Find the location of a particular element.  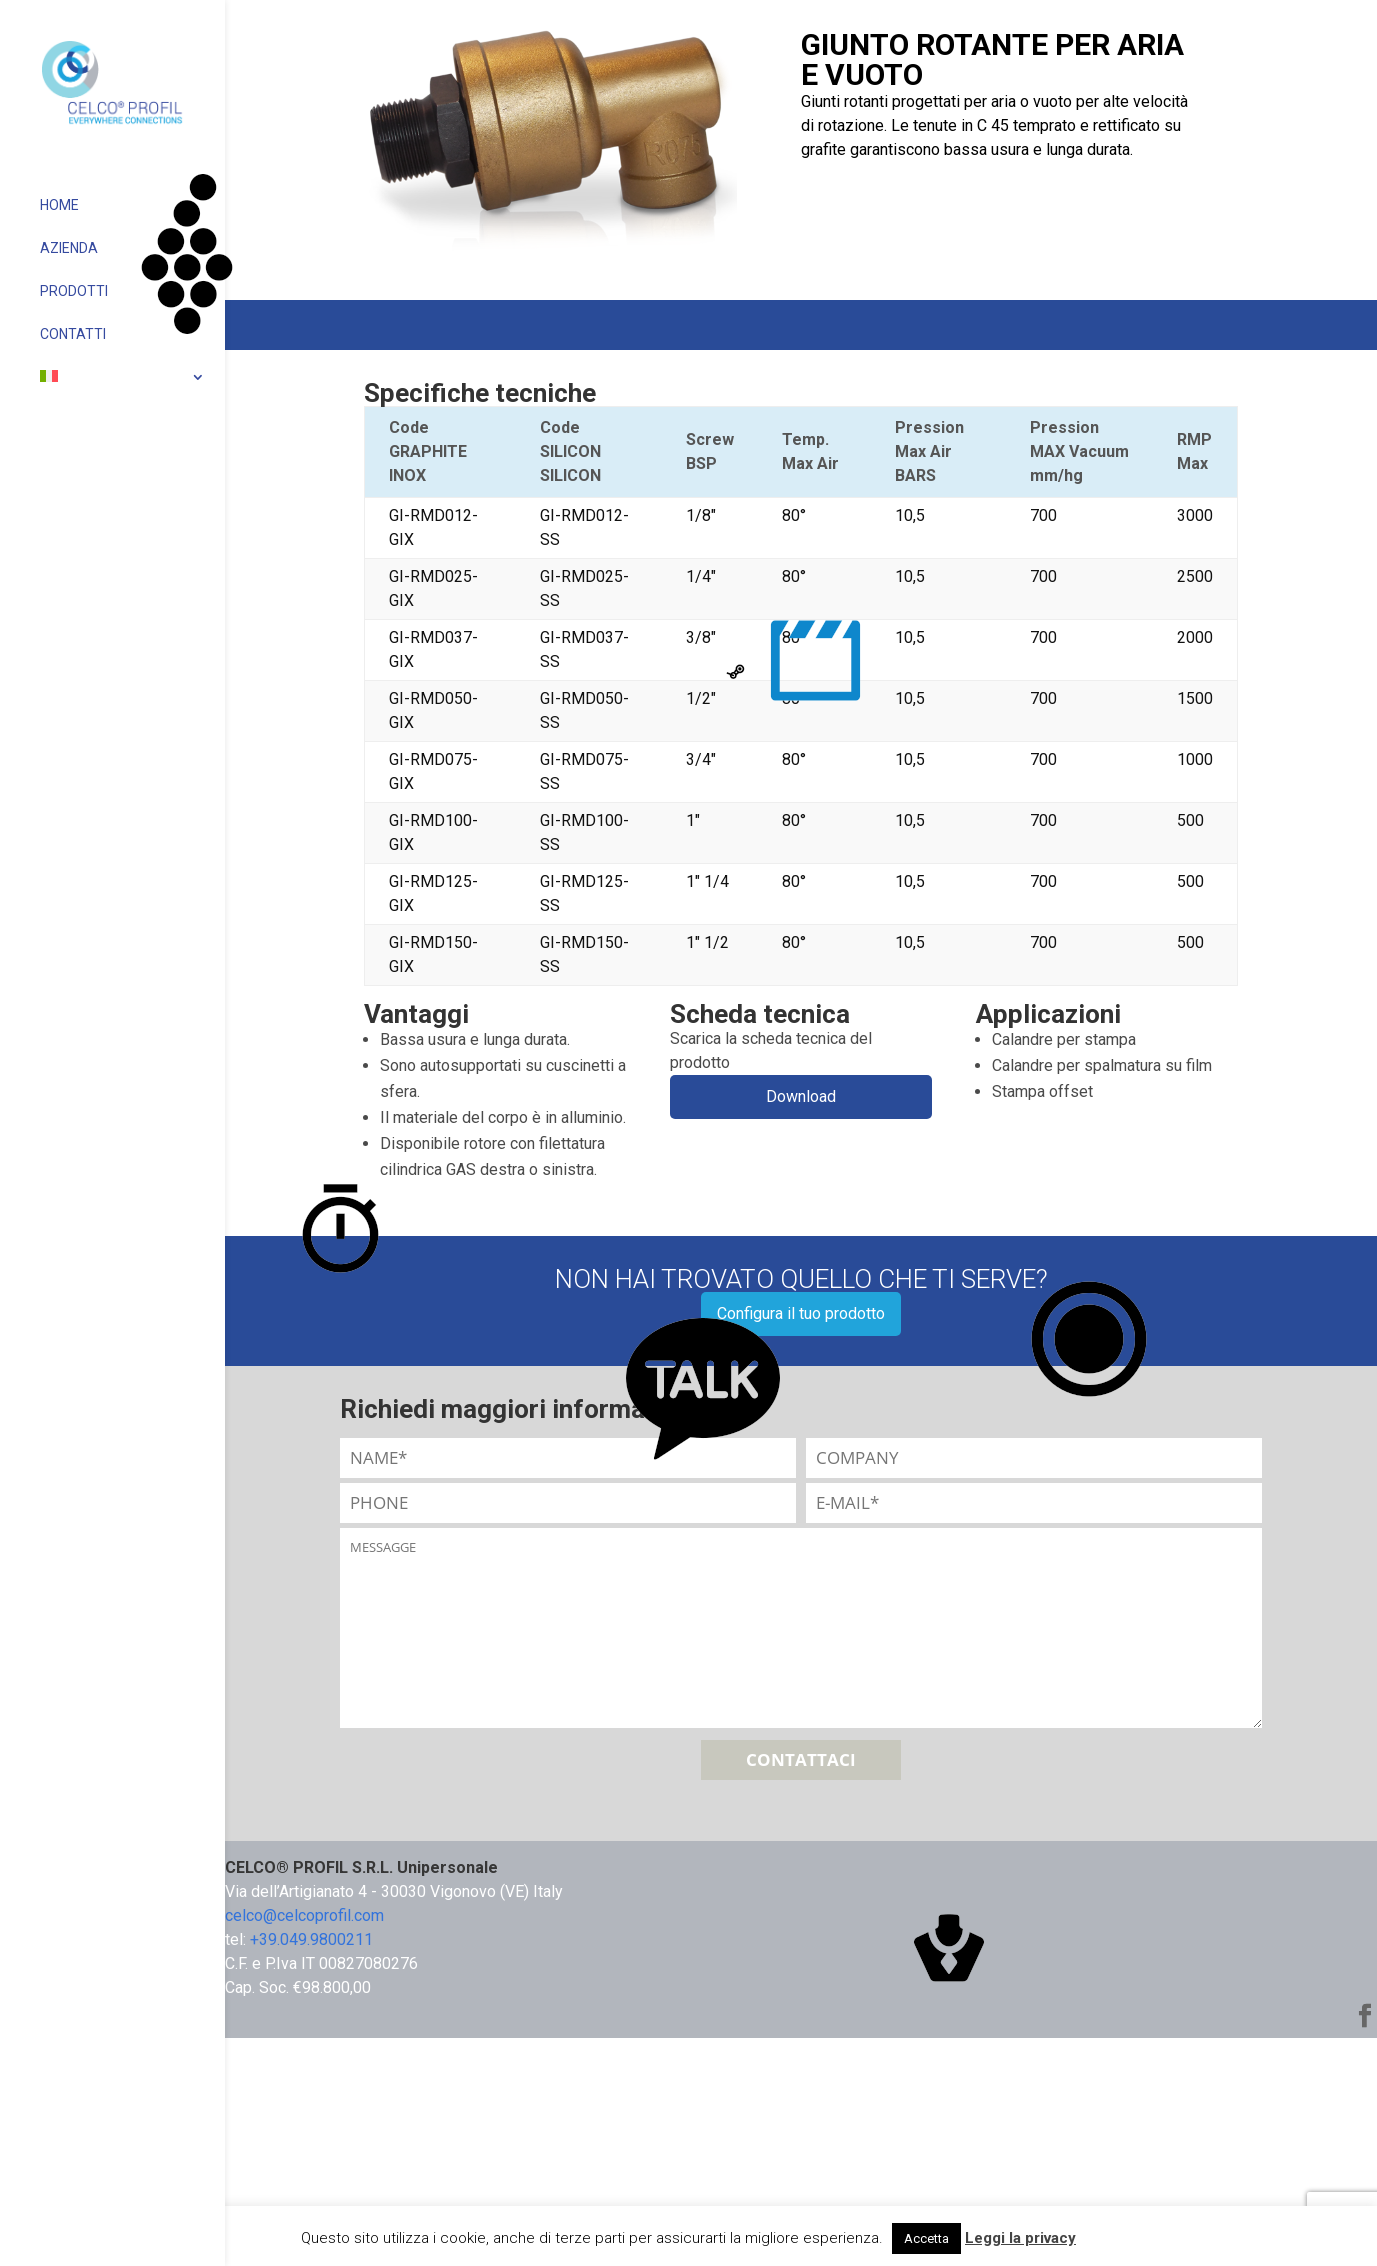

access video or film editing tools is located at coordinates (815, 660).